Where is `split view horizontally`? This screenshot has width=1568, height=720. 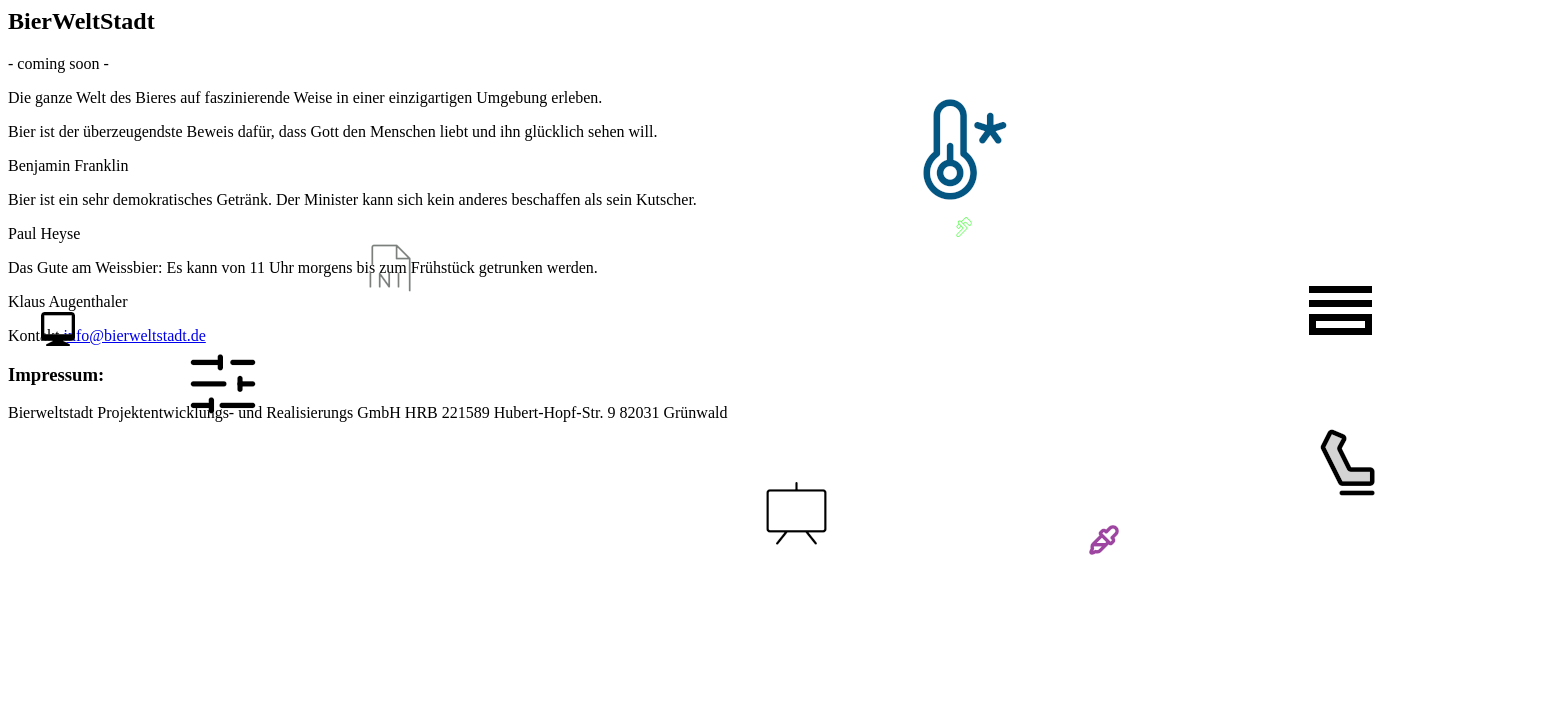 split view horizontally is located at coordinates (1340, 310).